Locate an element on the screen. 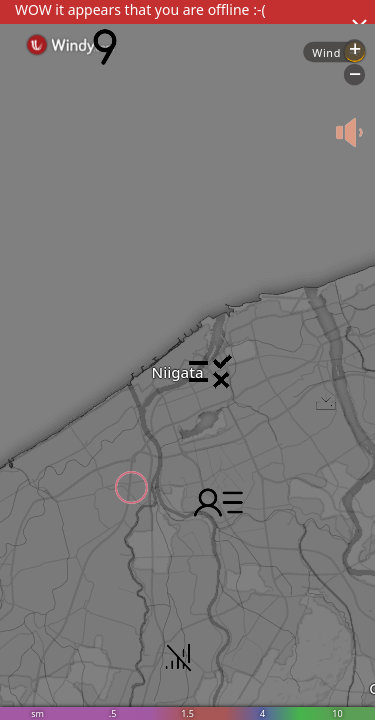 The height and width of the screenshot is (720, 375). adjust volume to low level is located at coordinates (351, 132).